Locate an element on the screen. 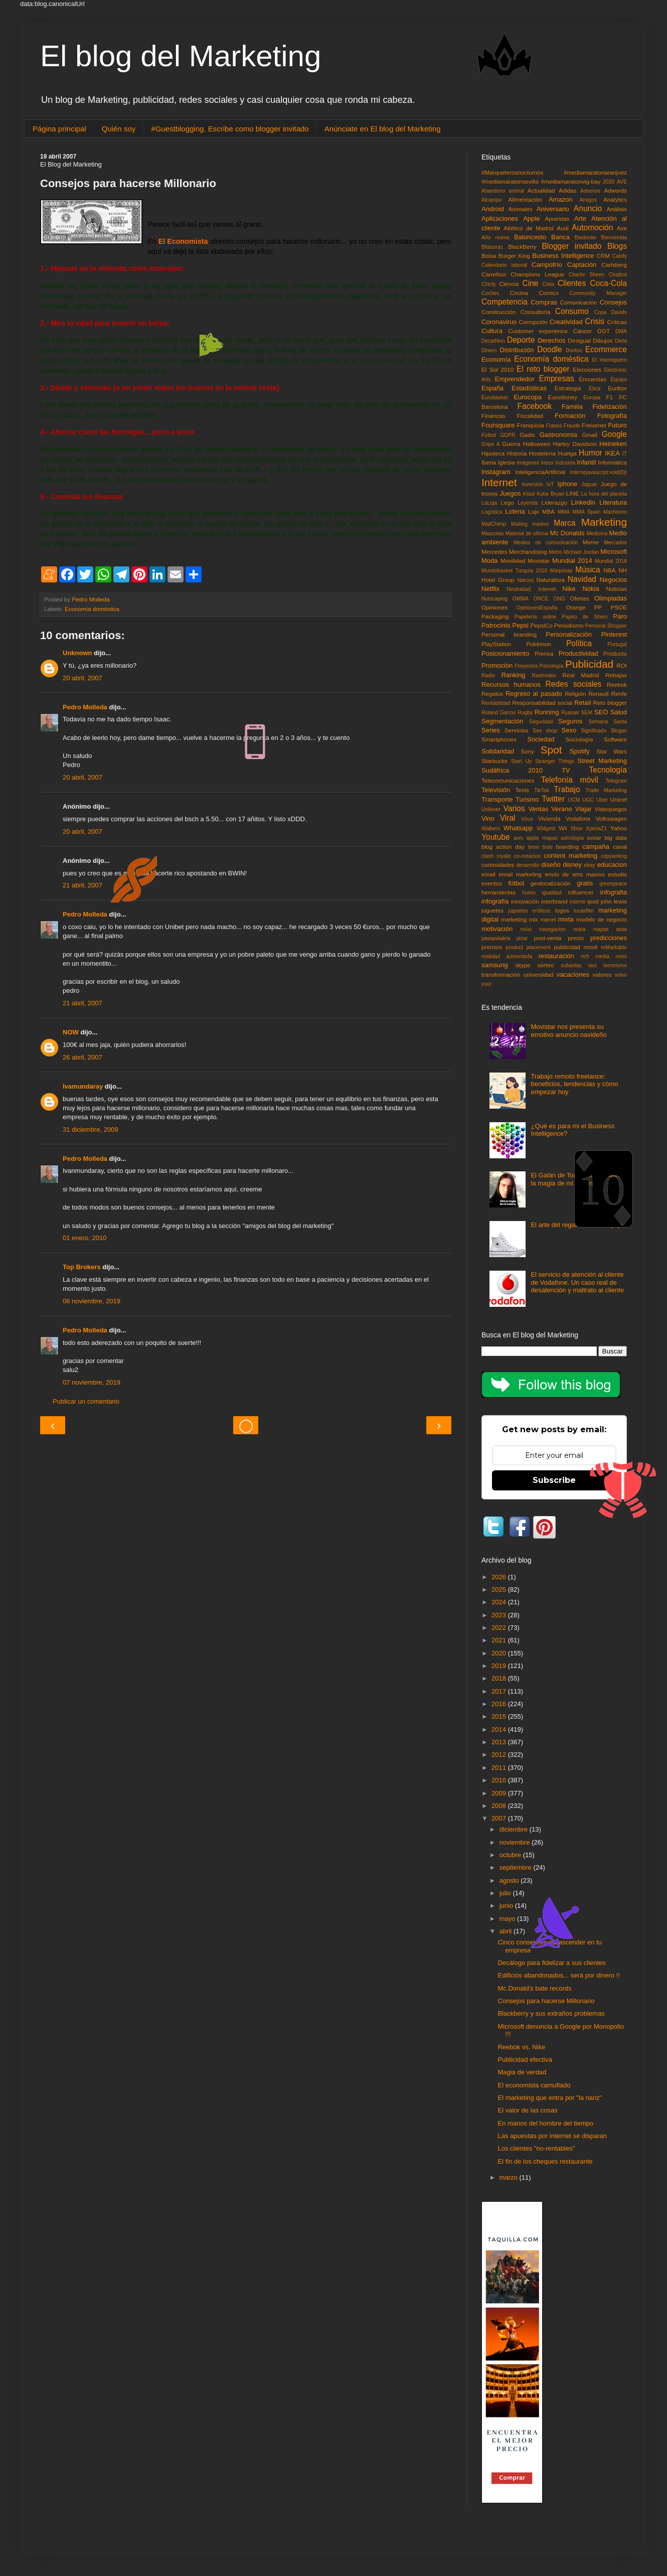  indicates royalty or kingdom-related game feature is located at coordinates (505, 56).